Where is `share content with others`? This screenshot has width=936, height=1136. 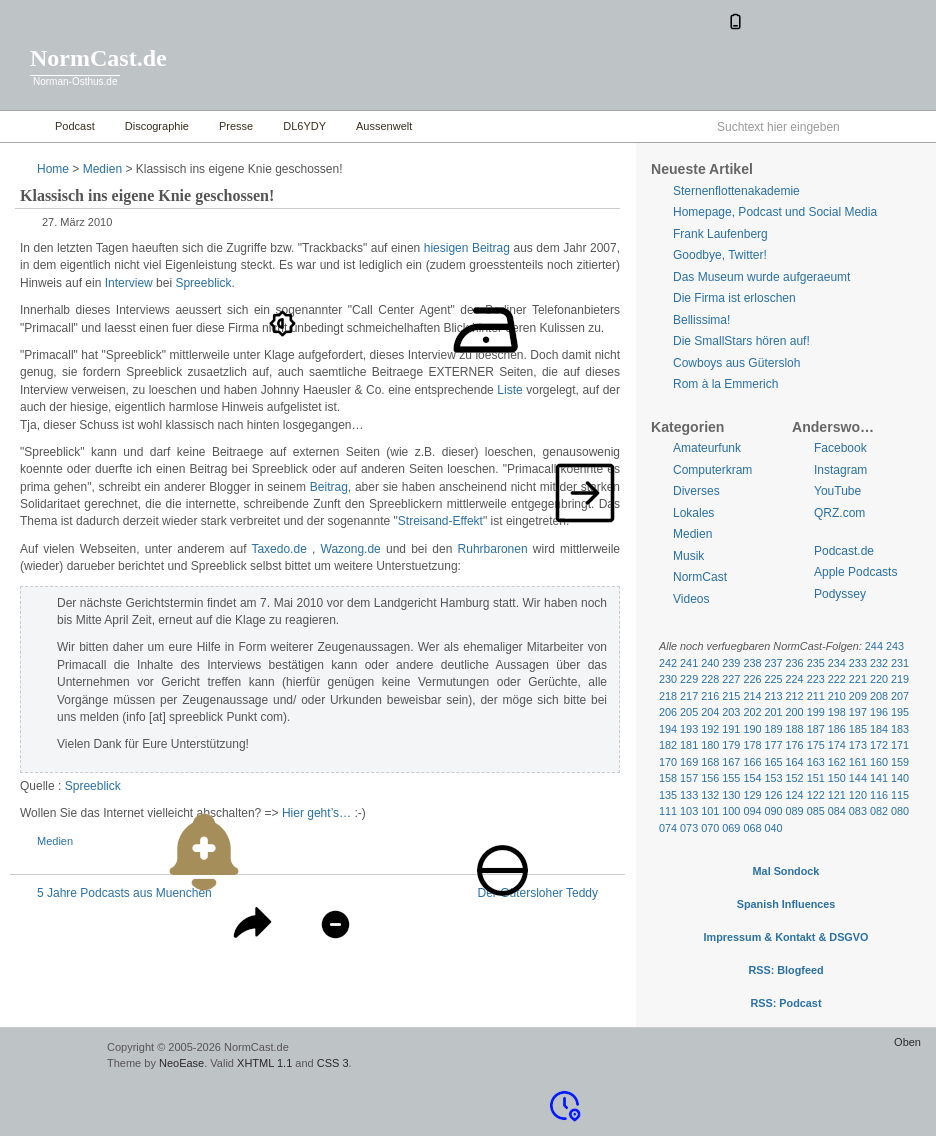 share content with others is located at coordinates (252, 924).